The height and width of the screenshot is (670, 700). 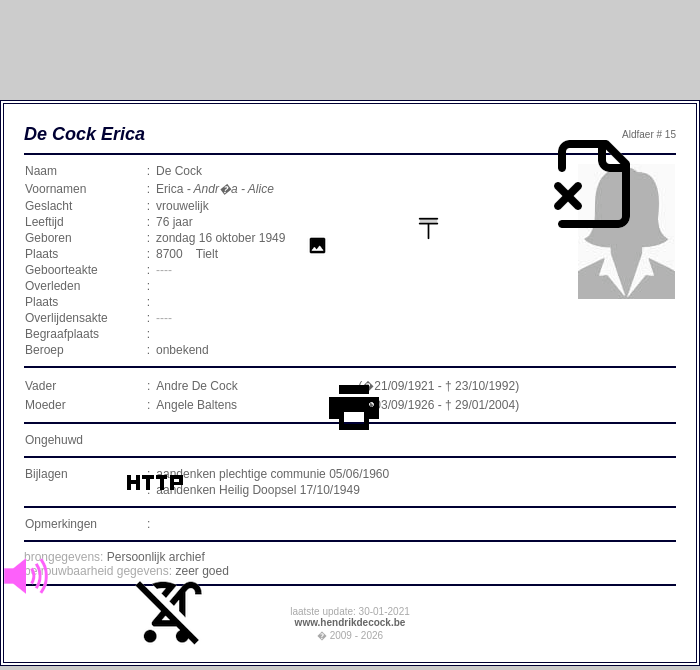 What do you see at coordinates (428, 227) in the screenshot?
I see `view or select Kazakhstan tenge currency` at bounding box center [428, 227].